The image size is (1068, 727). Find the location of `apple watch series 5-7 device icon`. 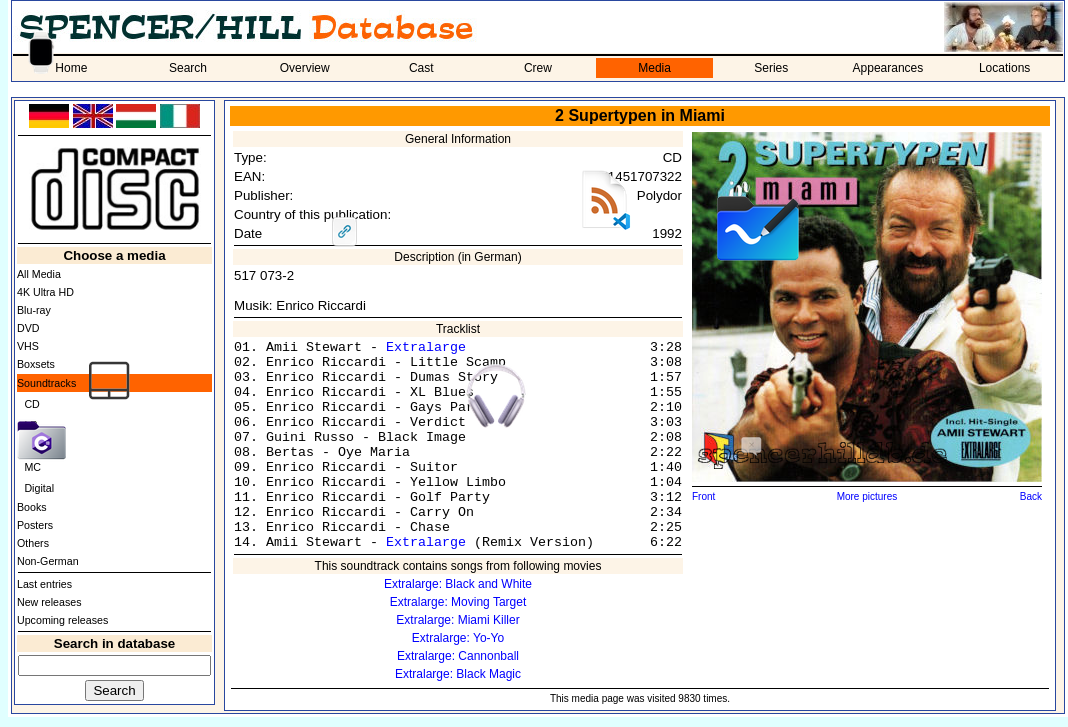

apple watch series 5-7 device icon is located at coordinates (41, 52).